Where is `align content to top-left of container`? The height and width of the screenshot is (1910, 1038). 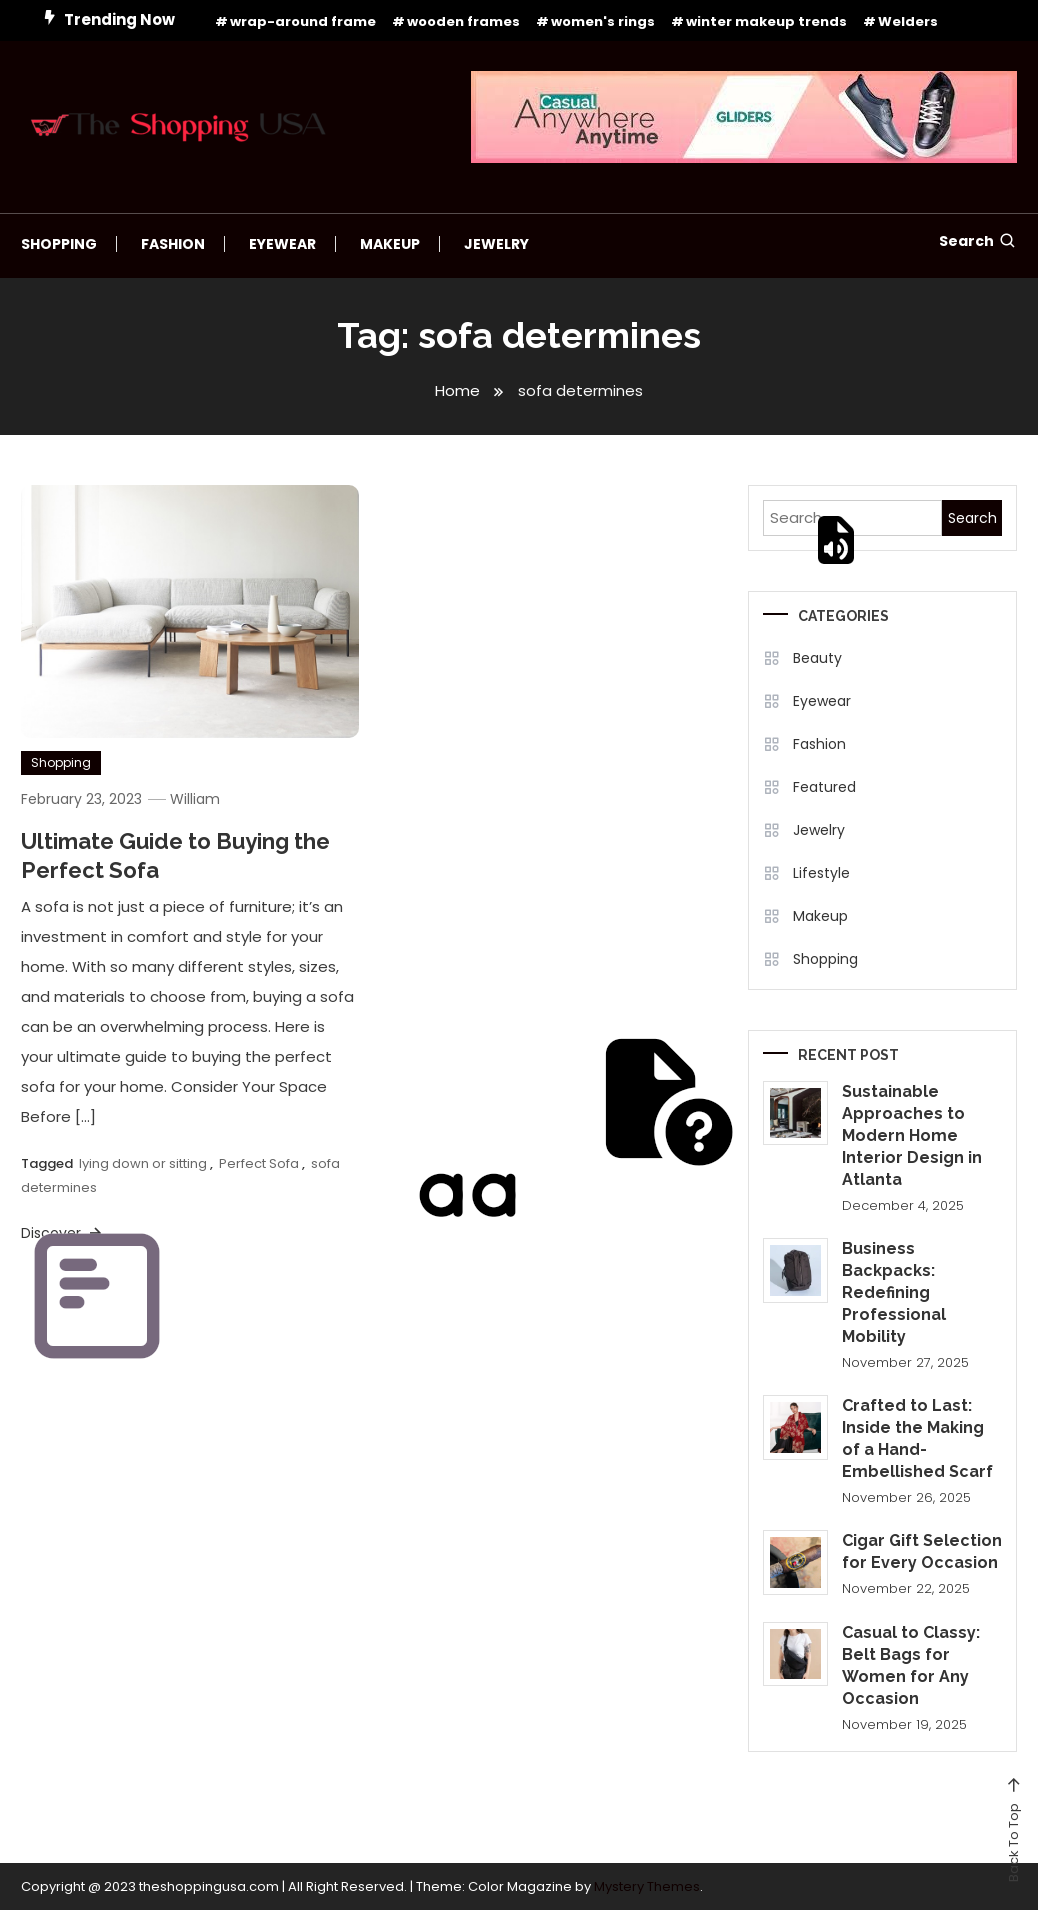
align content to top-left of container is located at coordinates (97, 1296).